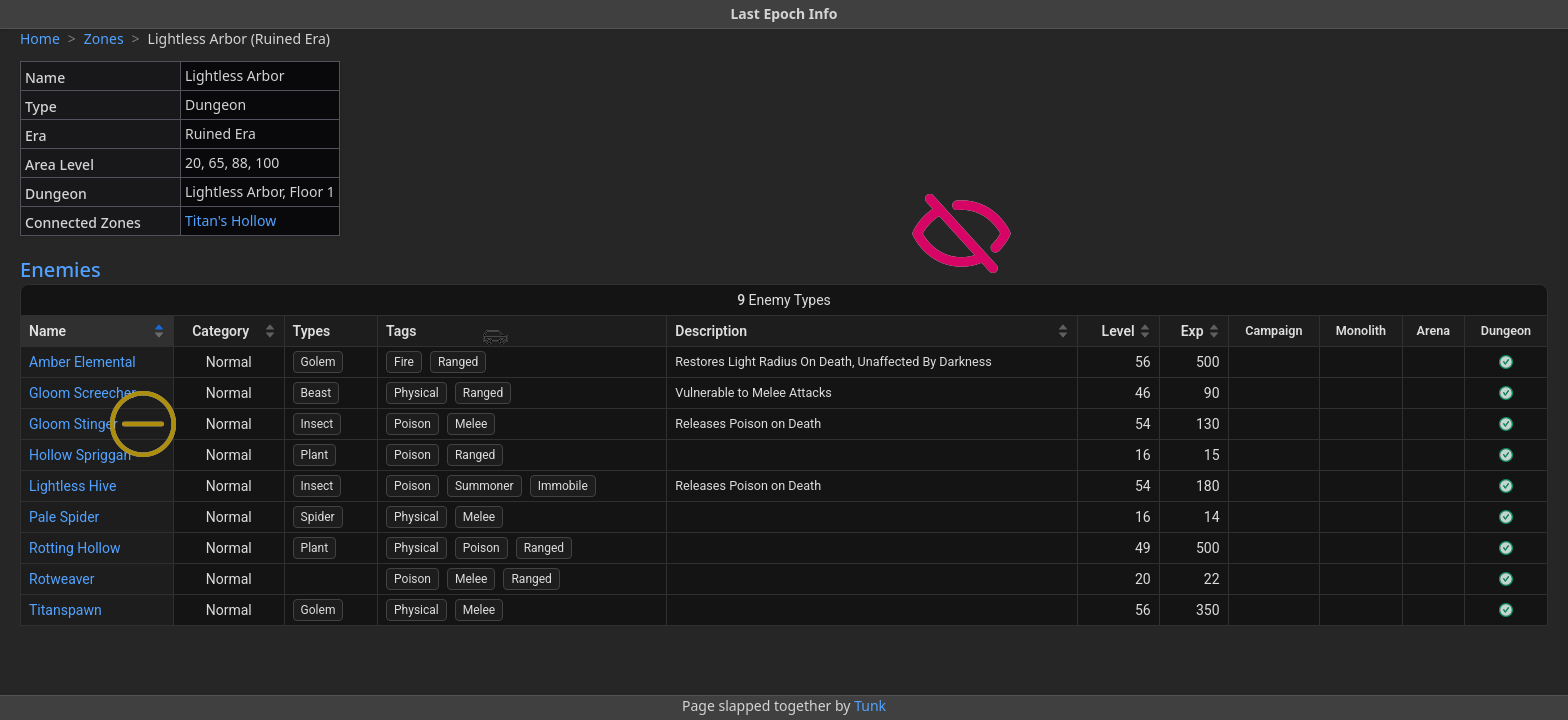  What do you see at coordinates (143, 424) in the screenshot?
I see `indicates access is restricted or blocked` at bounding box center [143, 424].